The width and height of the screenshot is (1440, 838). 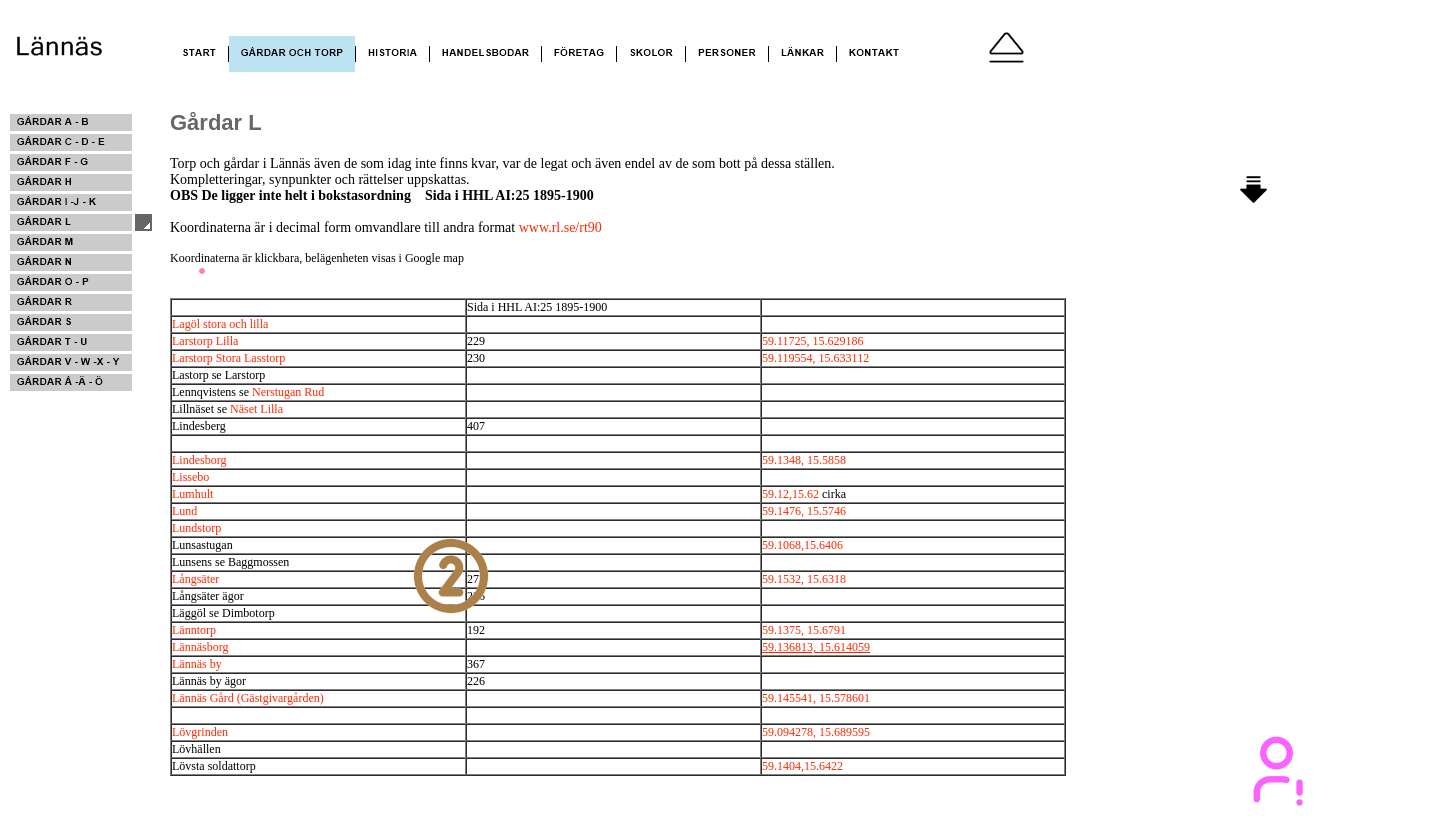 I want to click on user account requires attention, so click(x=1276, y=769).